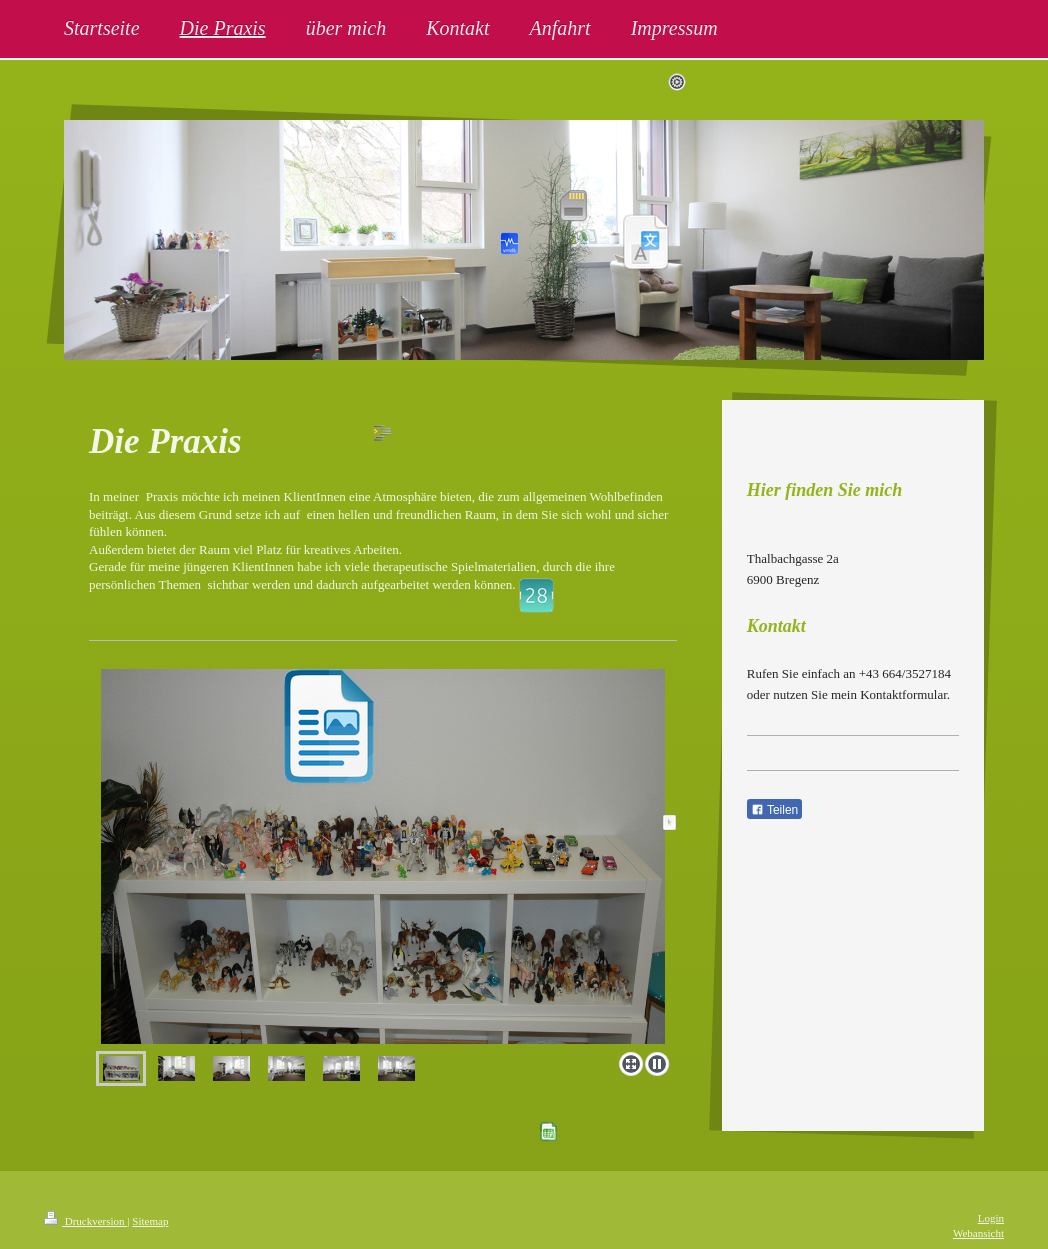 This screenshot has width=1048, height=1249. I want to click on access connected USB flash drive, so click(573, 205).